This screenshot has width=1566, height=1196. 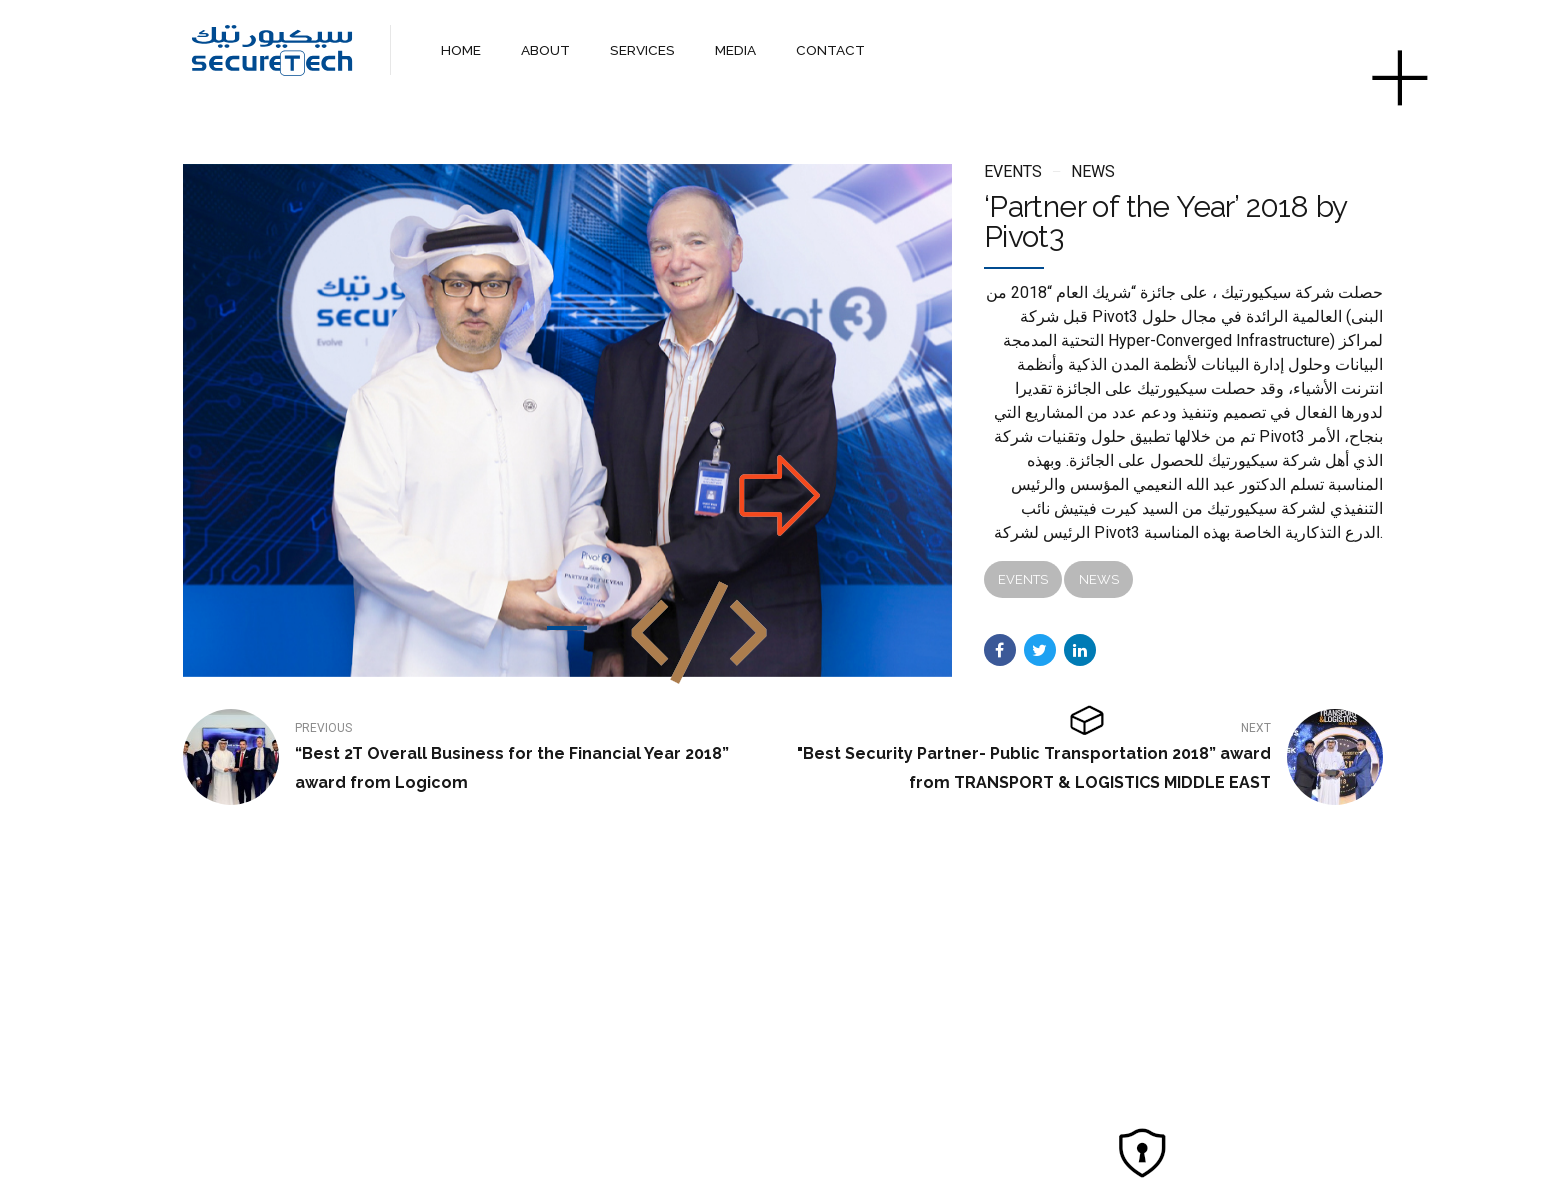 What do you see at coordinates (1140, 1153) in the screenshot?
I see `access security or privacy settings` at bounding box center [1140, 1153].